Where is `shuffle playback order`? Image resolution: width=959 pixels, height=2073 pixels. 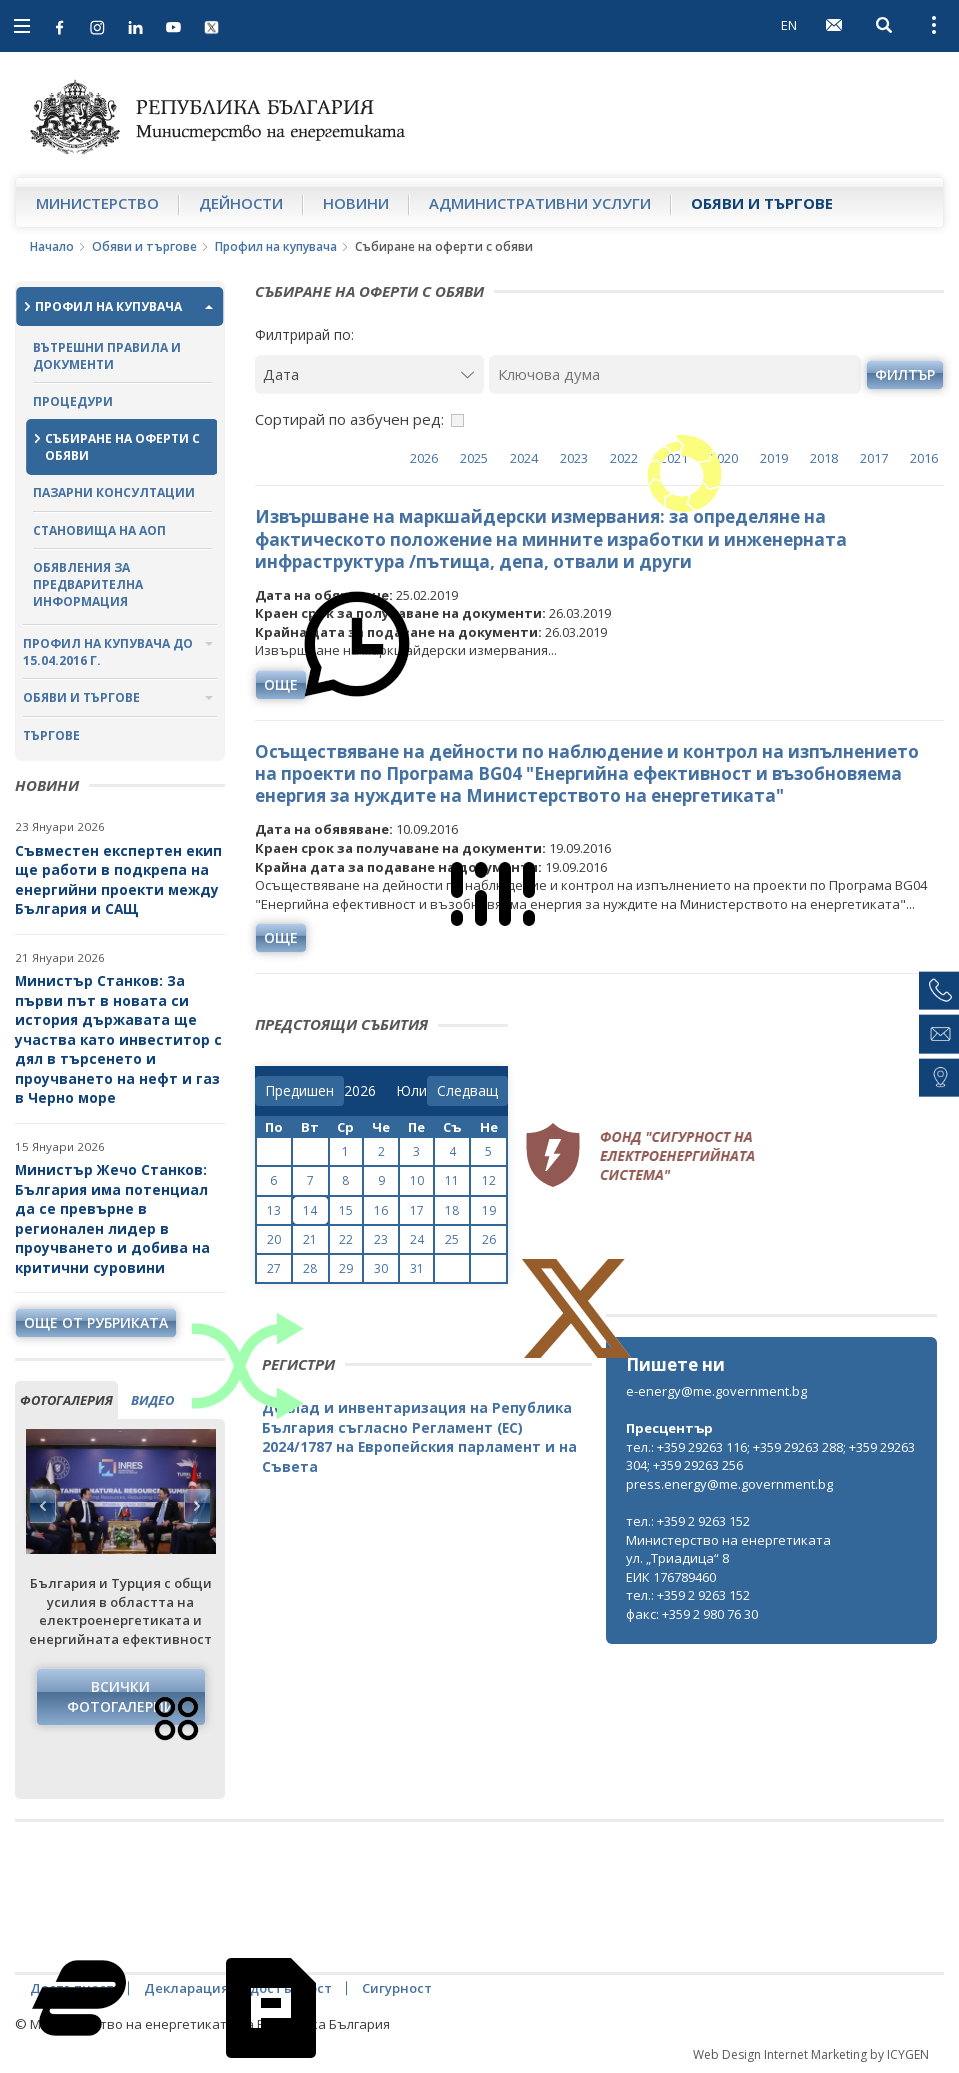 shuffle playback order is located at coordinates (245, 1366).